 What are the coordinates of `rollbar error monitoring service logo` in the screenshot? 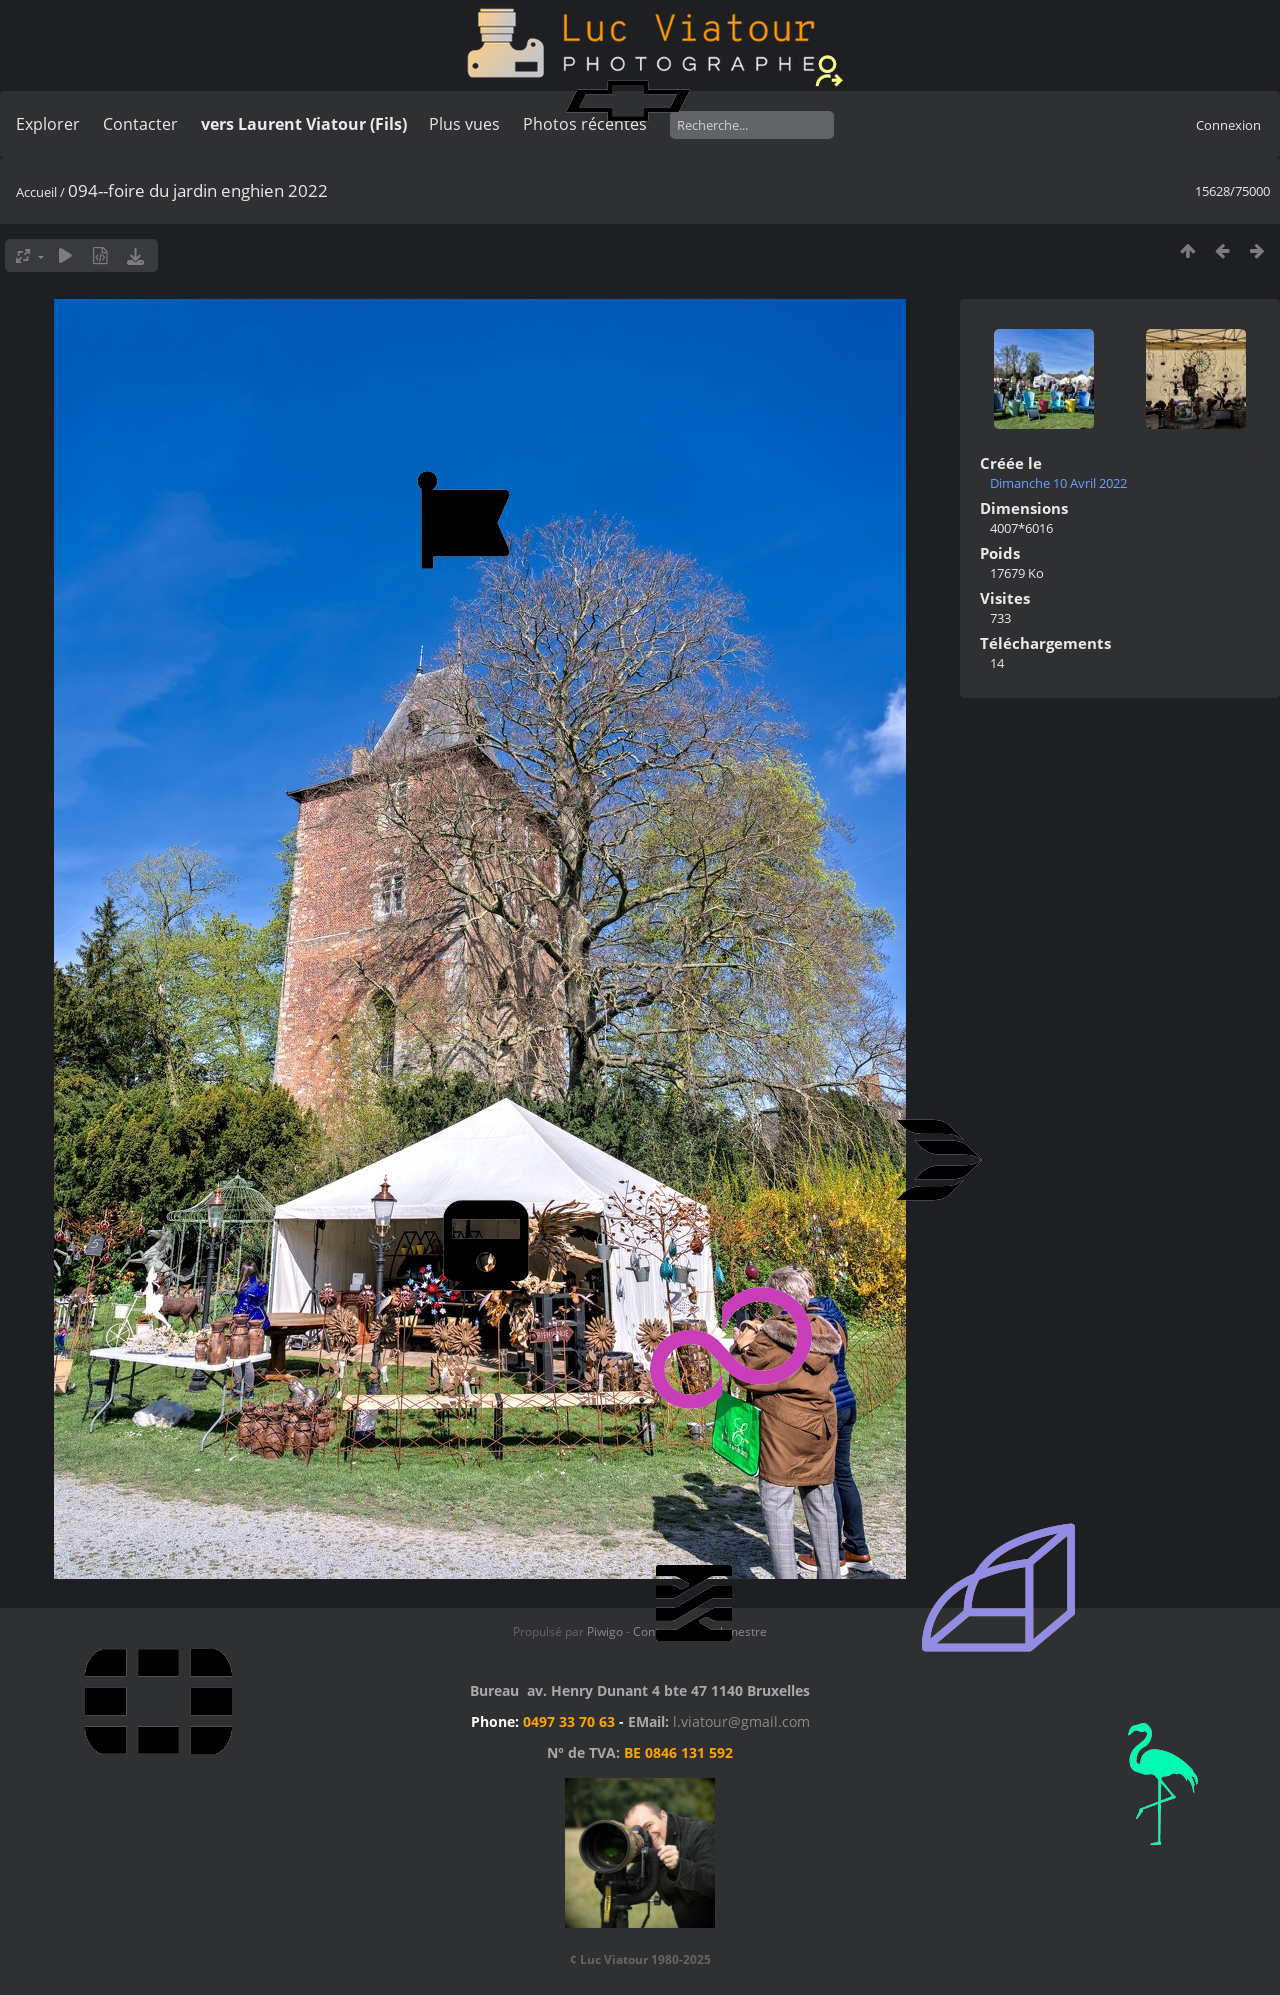 It's located at (998, 1587).